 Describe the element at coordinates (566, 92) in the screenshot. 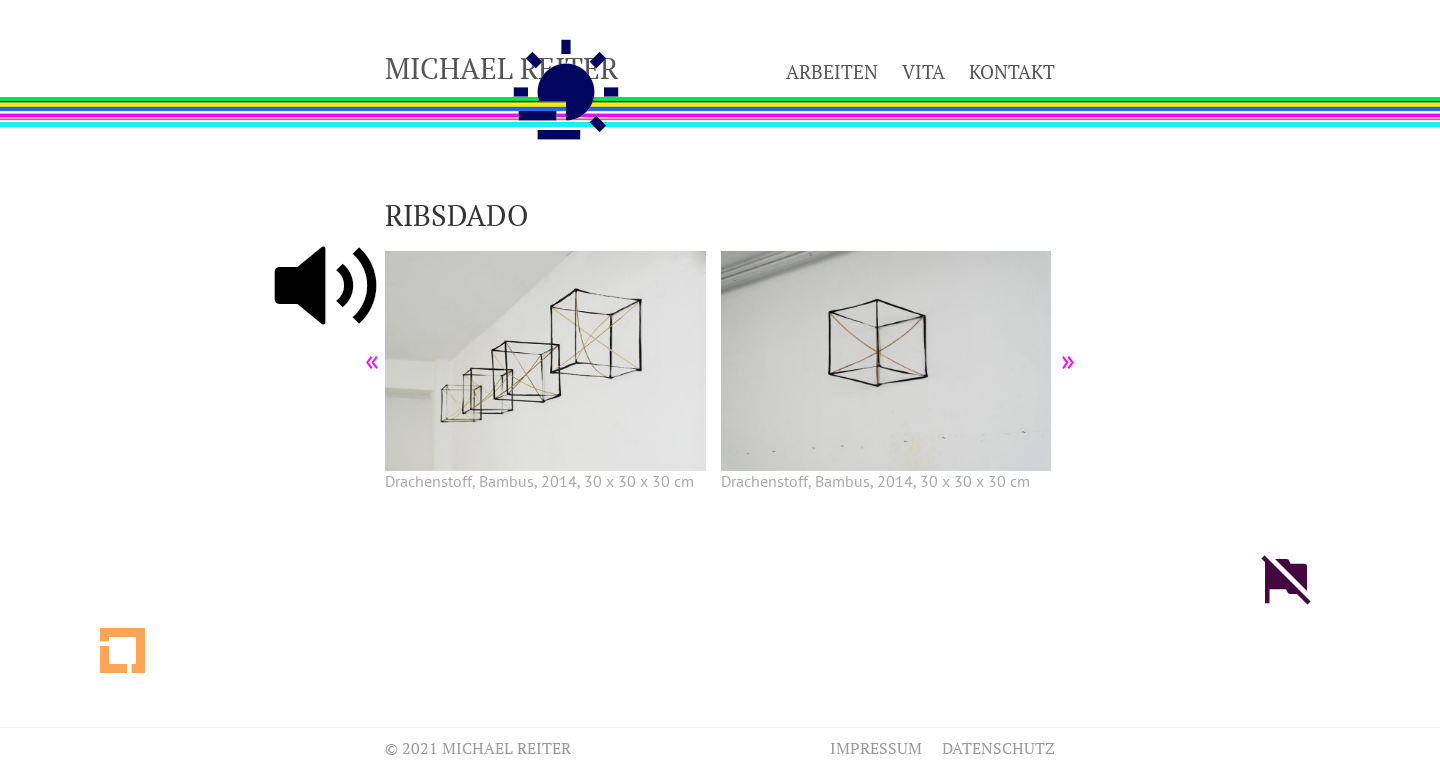

I see `indicates foggy or hazy weather conditions` at that location.